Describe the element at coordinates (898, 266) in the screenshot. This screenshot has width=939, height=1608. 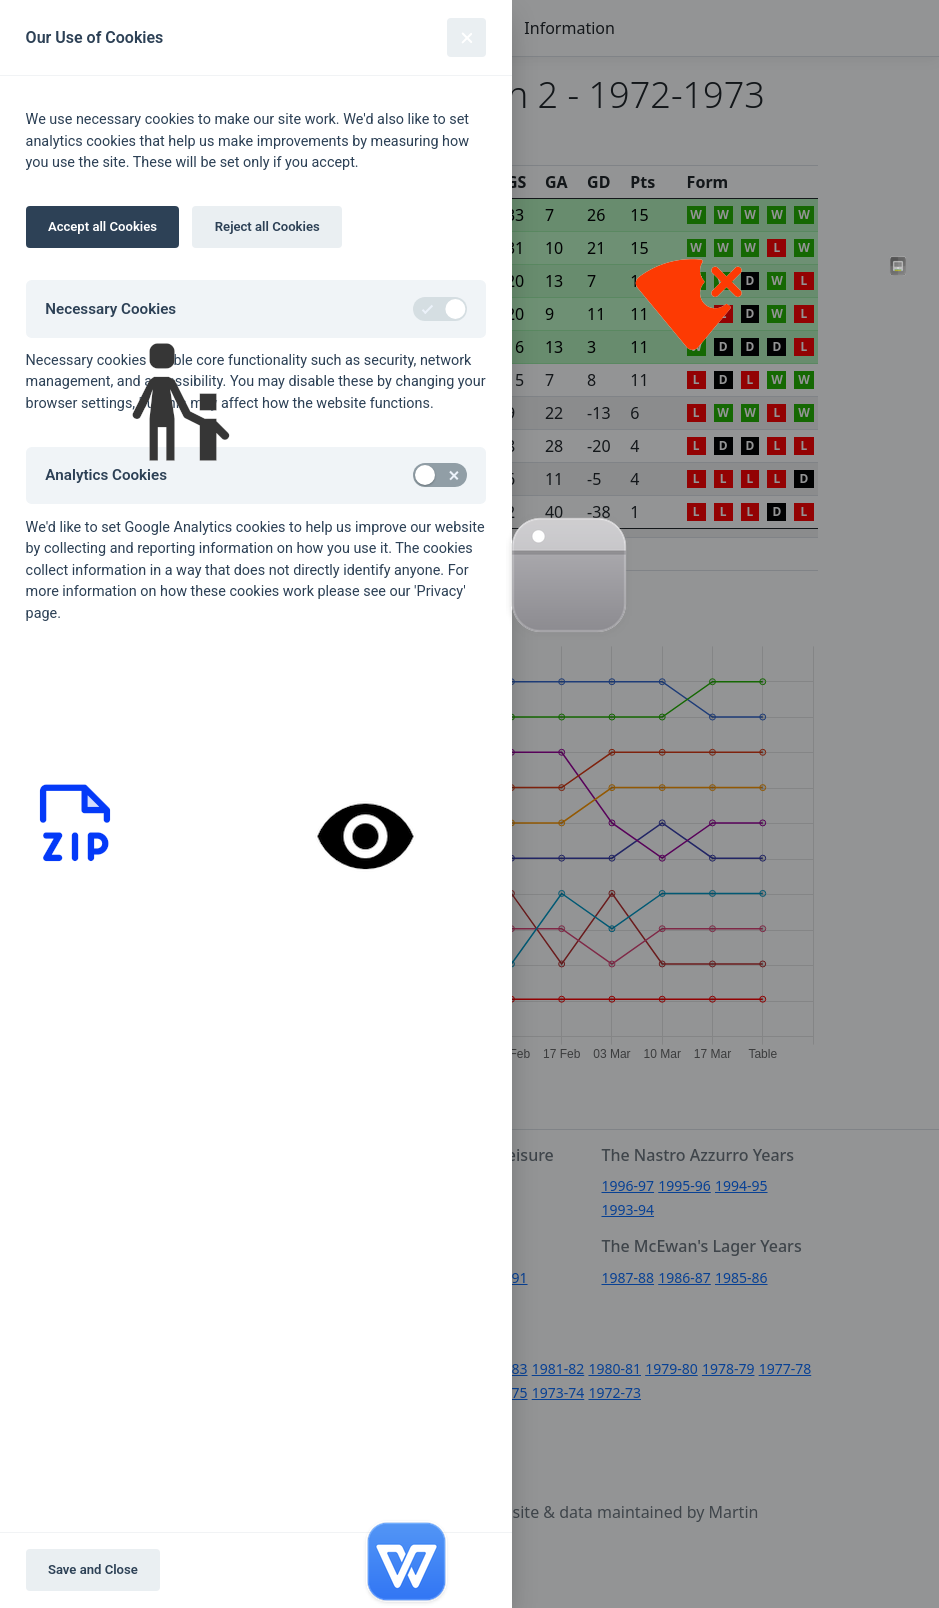
I see `game boy advance ROM file` at that location.